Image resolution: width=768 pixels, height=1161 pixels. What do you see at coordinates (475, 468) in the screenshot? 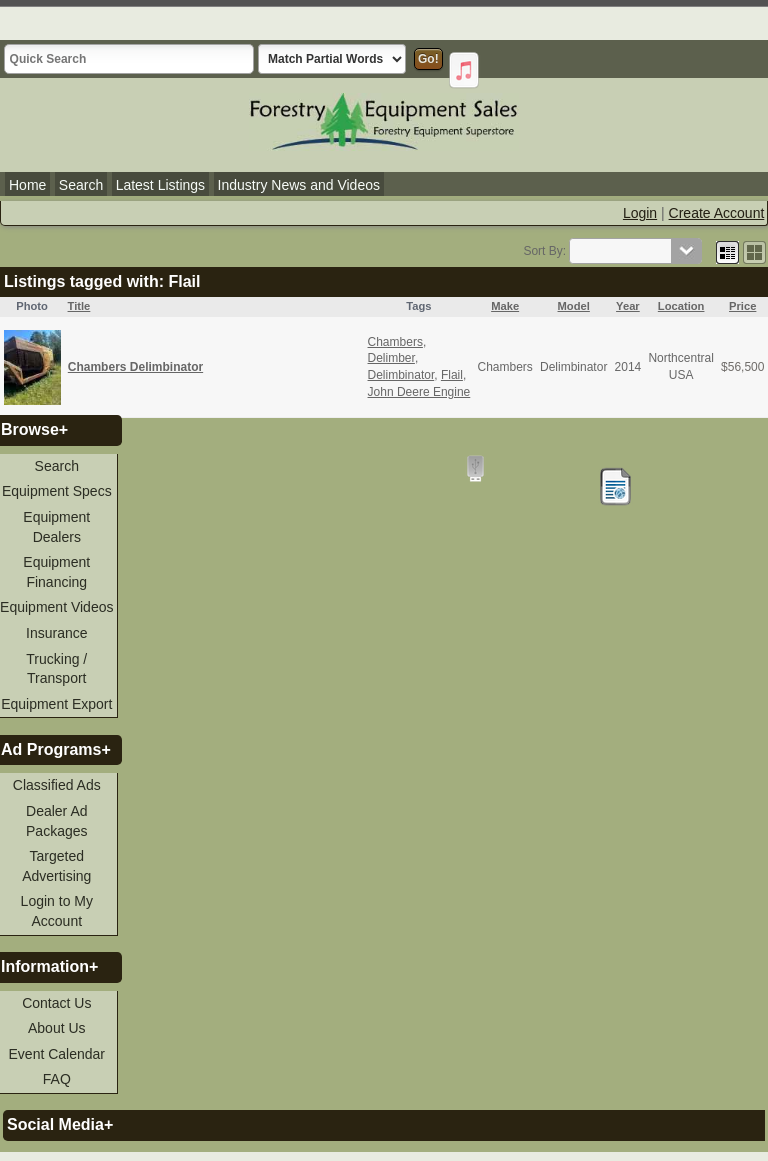
I see `access connected USB storage device` at bounding box center [475, 468].